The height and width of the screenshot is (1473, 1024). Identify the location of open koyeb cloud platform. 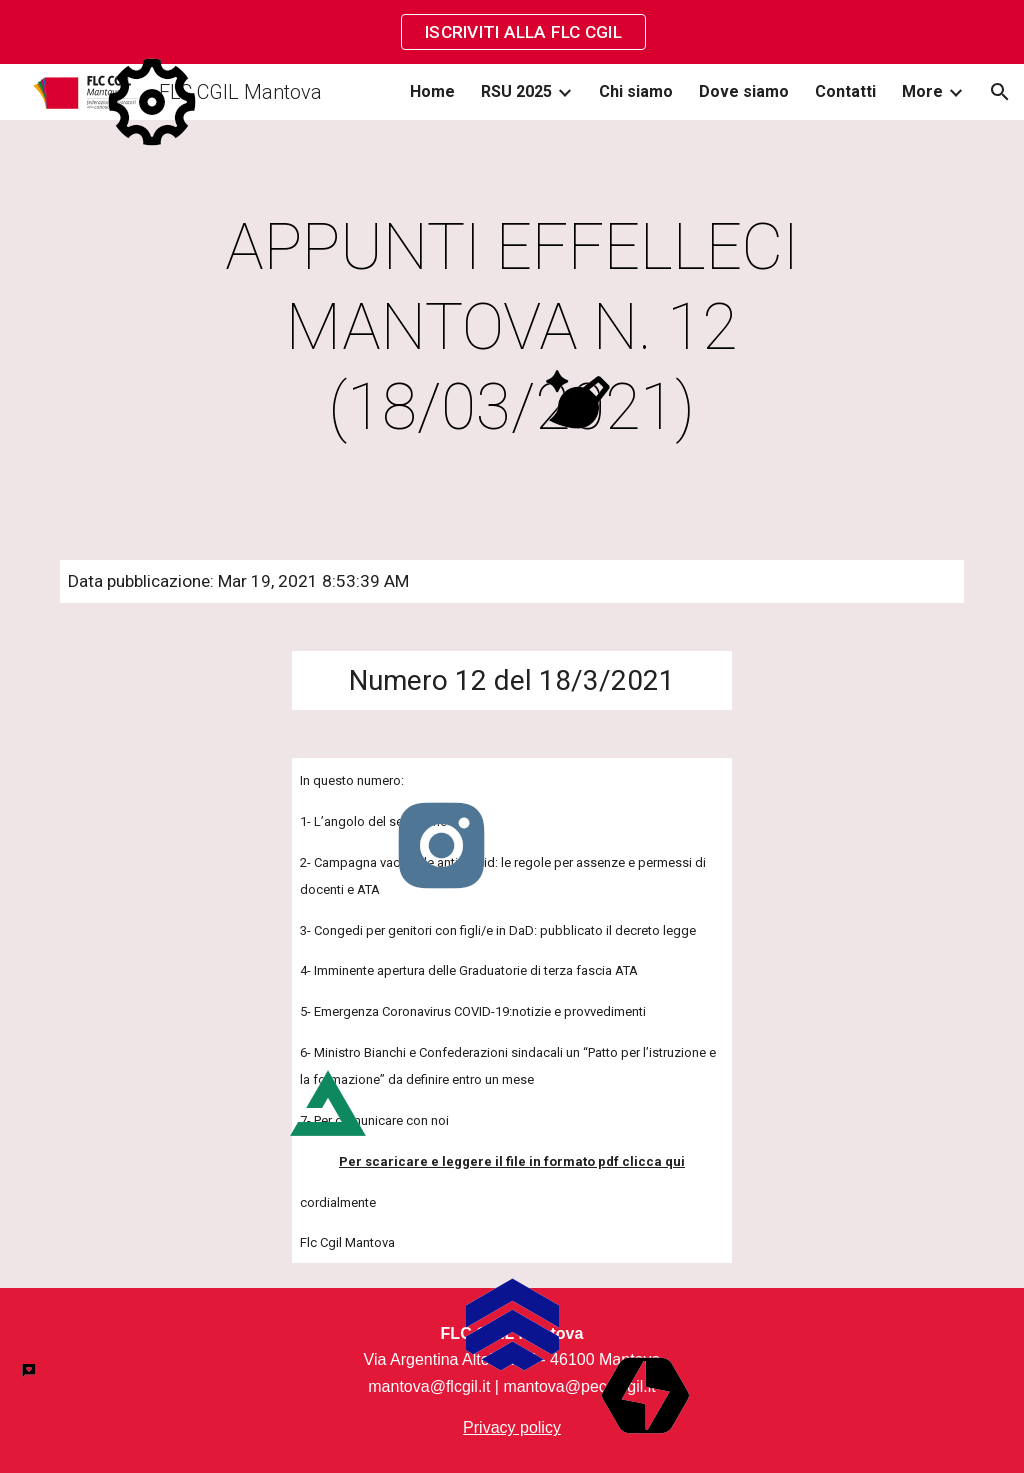
(512, 1324).